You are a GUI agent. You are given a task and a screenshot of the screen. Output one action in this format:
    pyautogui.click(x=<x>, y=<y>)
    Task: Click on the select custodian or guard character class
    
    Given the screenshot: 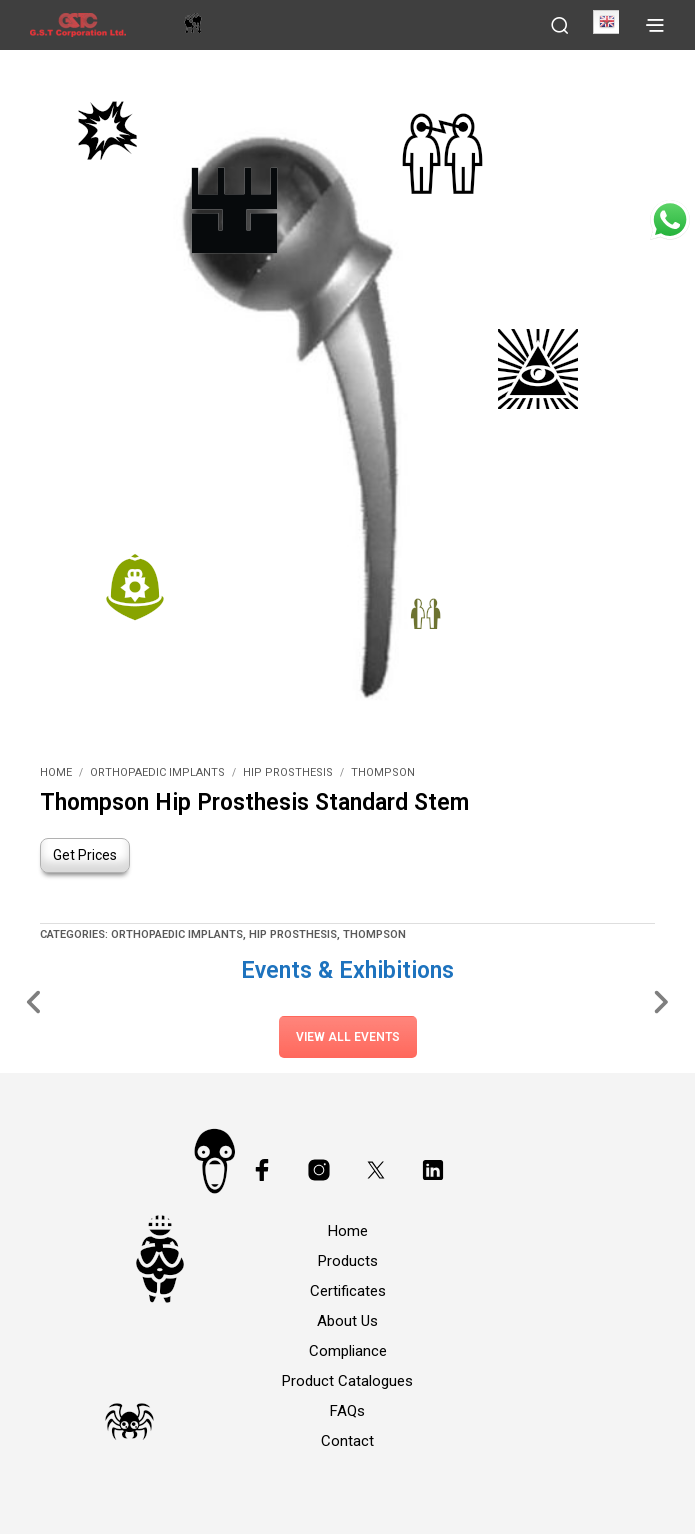 What is the action you would take?
    pyautogui.click(x=135, y=587)
    